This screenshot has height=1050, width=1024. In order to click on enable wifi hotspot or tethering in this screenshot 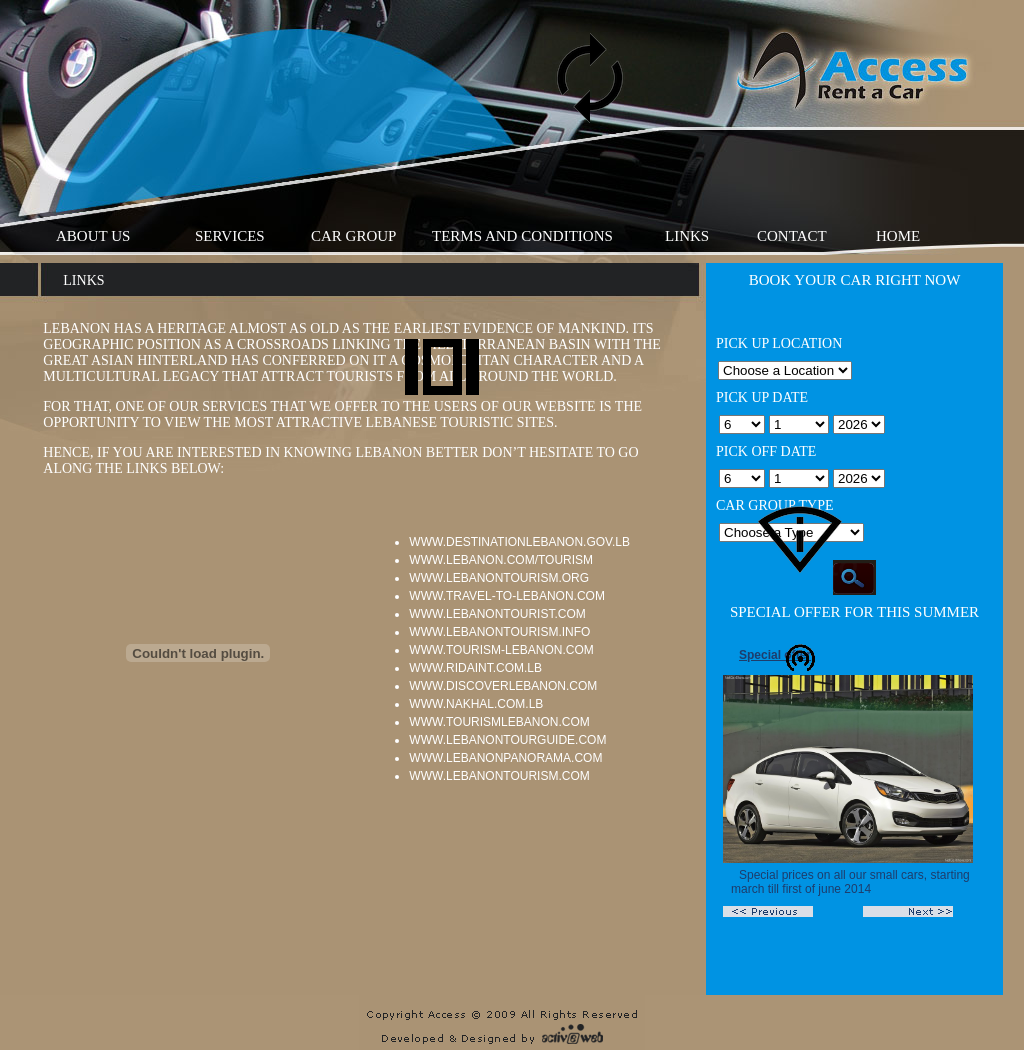, I will do `click(800, 657)`.